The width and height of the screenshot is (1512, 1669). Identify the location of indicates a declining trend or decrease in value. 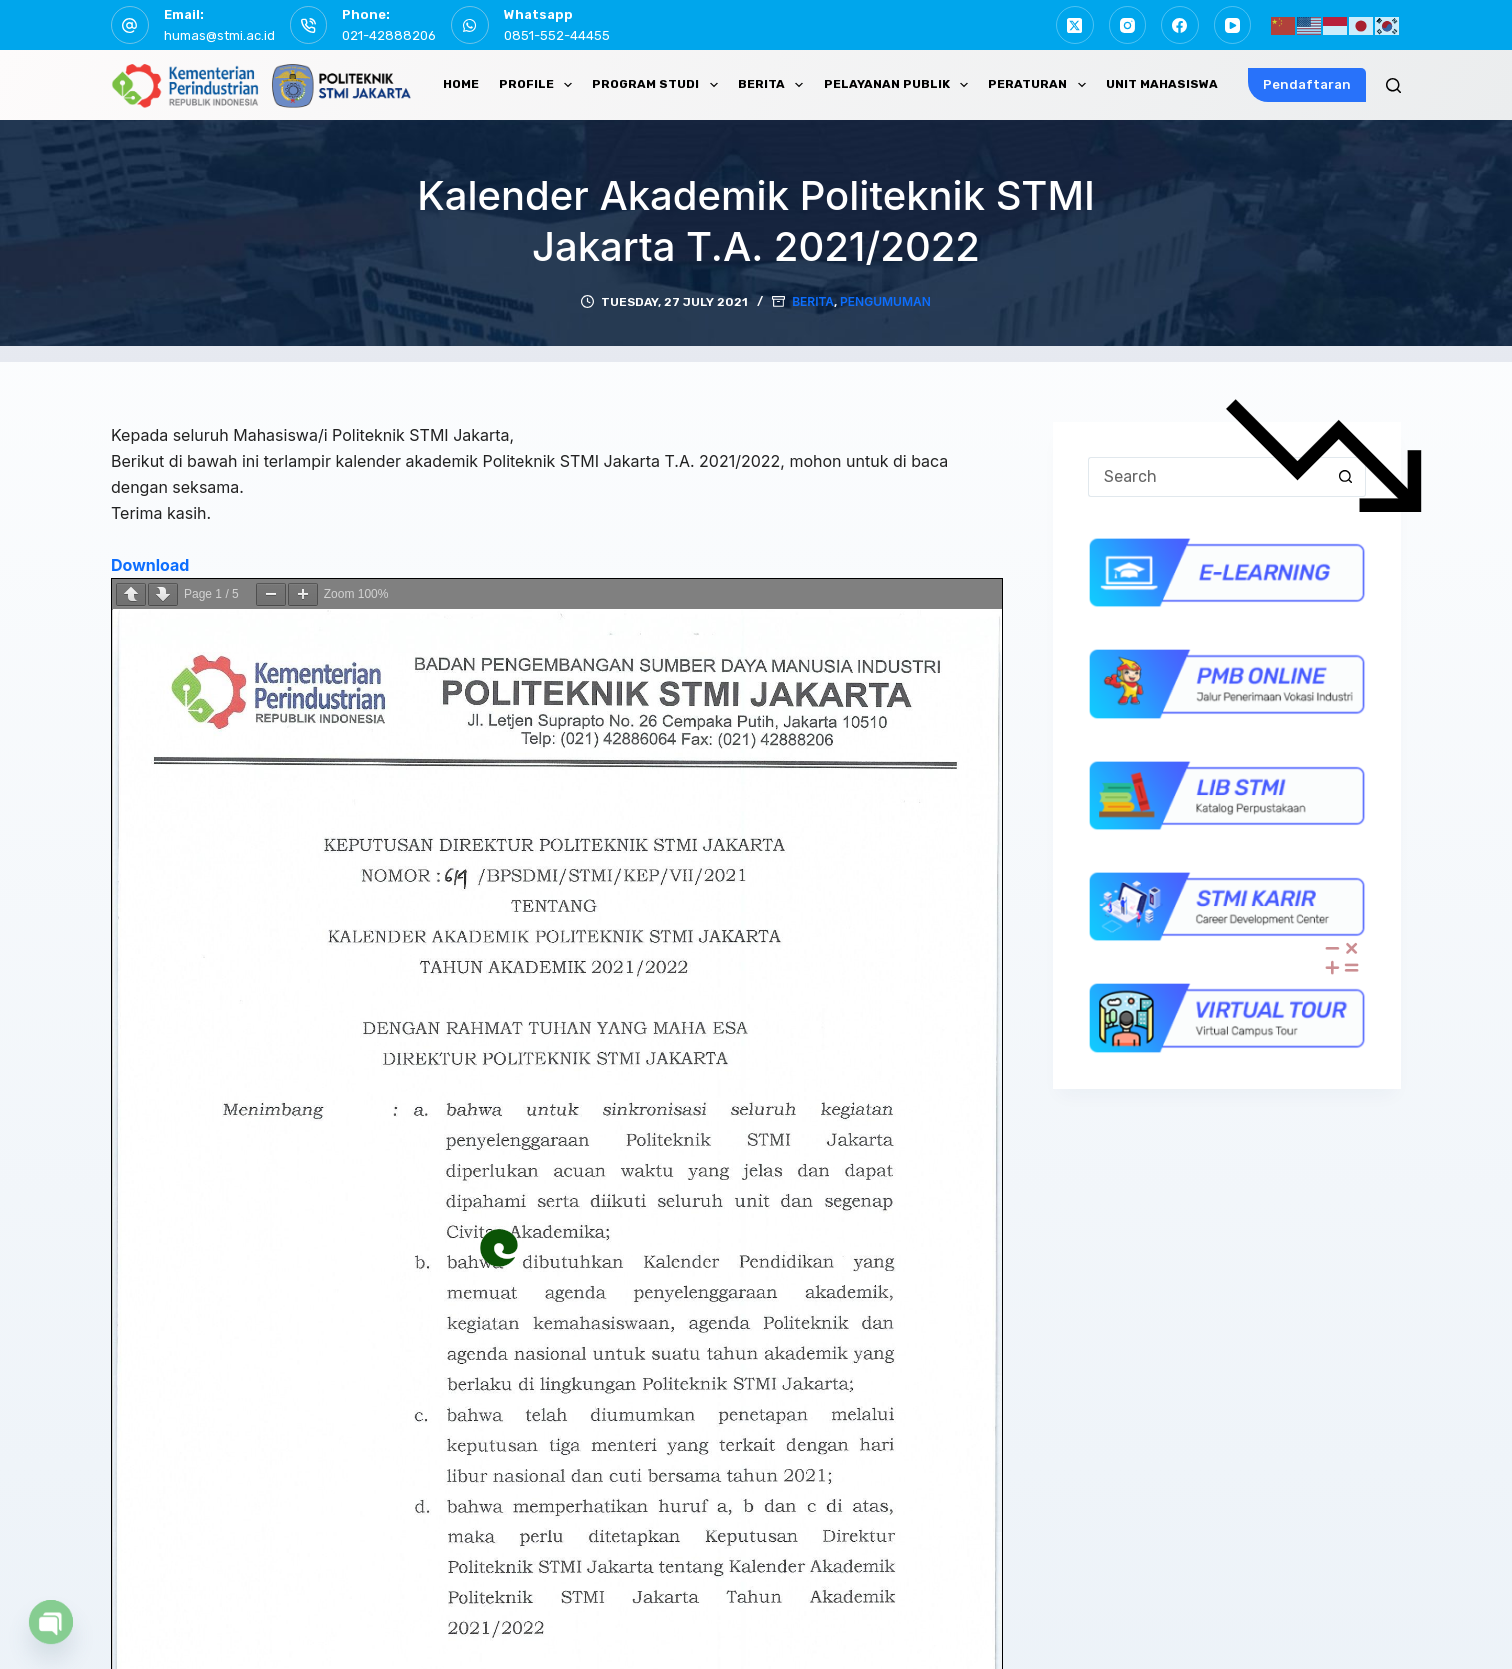
(1325, 457).